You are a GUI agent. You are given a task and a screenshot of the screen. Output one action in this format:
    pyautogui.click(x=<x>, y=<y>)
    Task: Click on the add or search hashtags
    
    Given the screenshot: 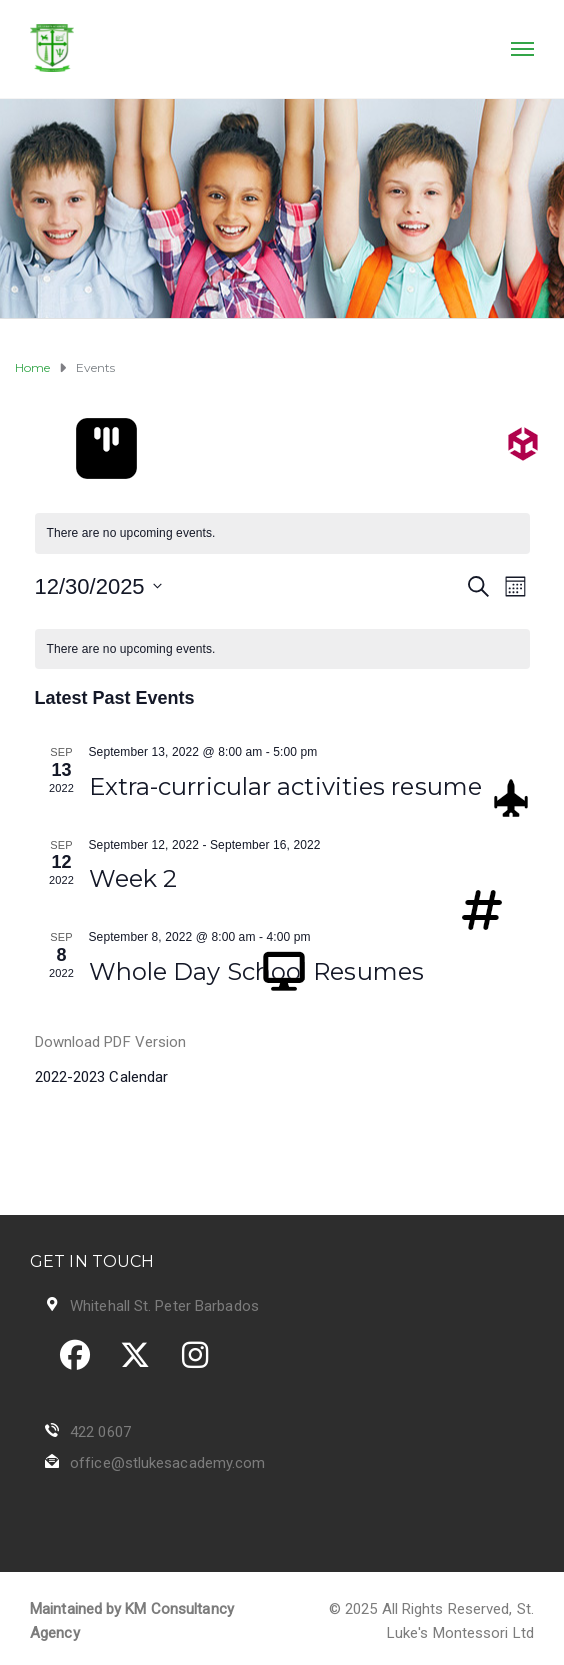 What is the action you would take?
    pyautogui.click(x=482, y=910)
    